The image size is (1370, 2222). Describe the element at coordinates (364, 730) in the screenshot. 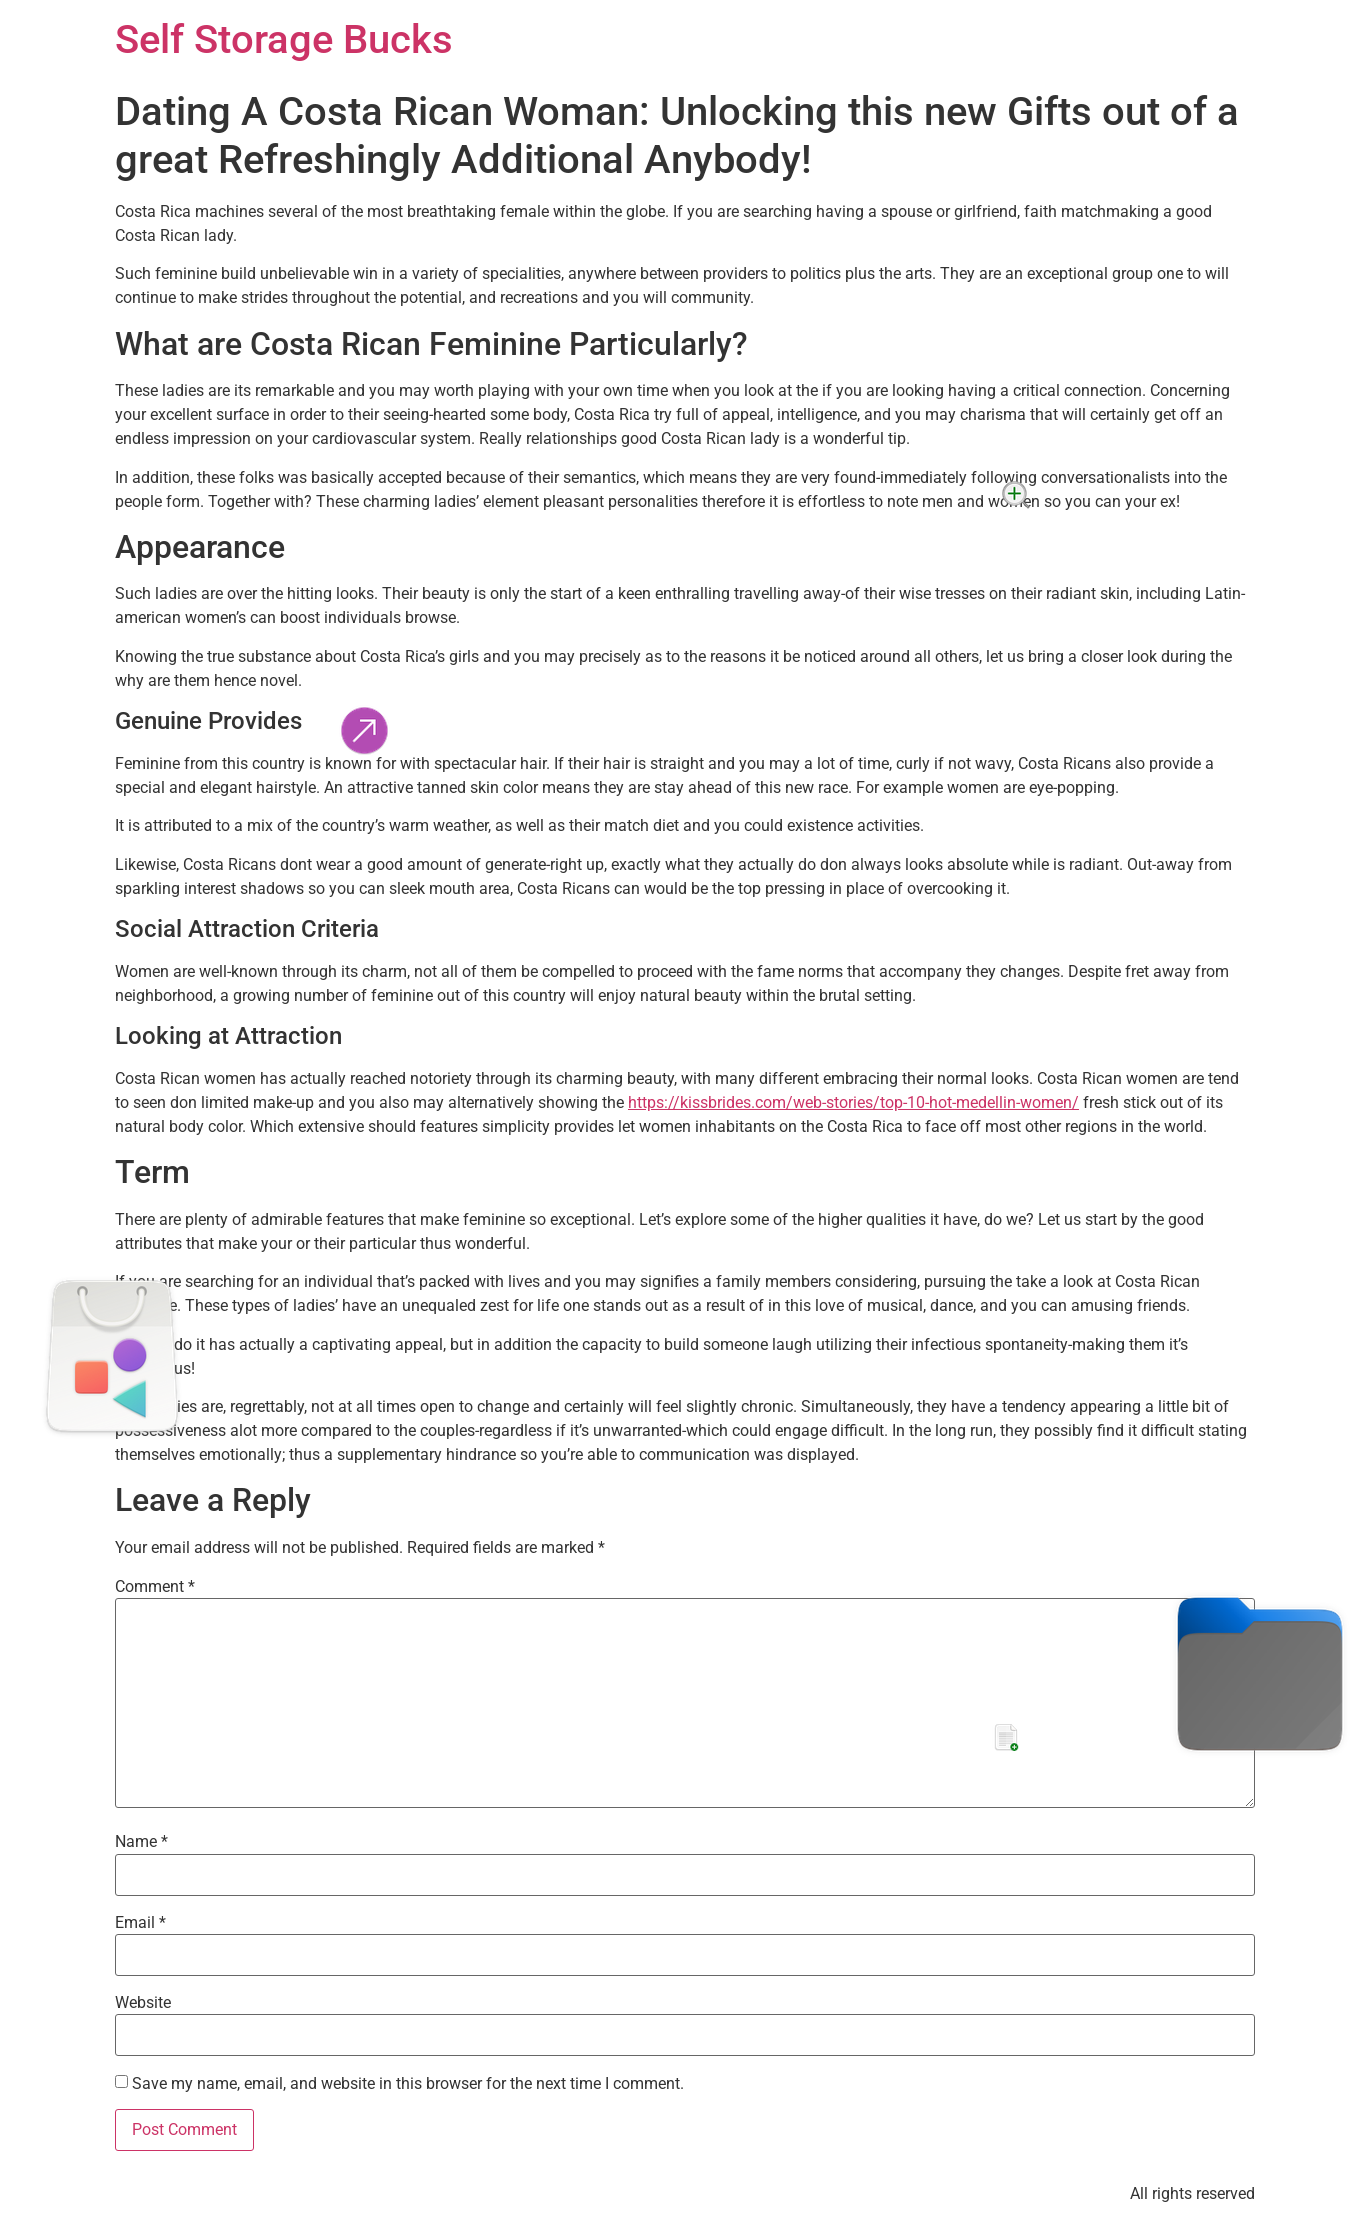

I see `indicates a symbolic link or shortcut to another file` at that location.